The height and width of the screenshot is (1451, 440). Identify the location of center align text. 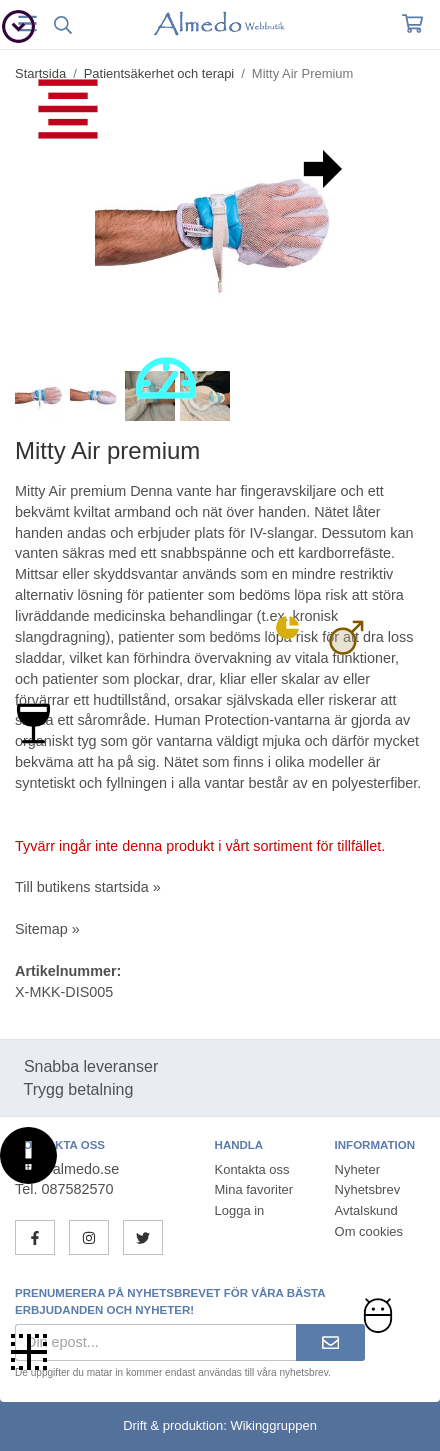
(68, 109).